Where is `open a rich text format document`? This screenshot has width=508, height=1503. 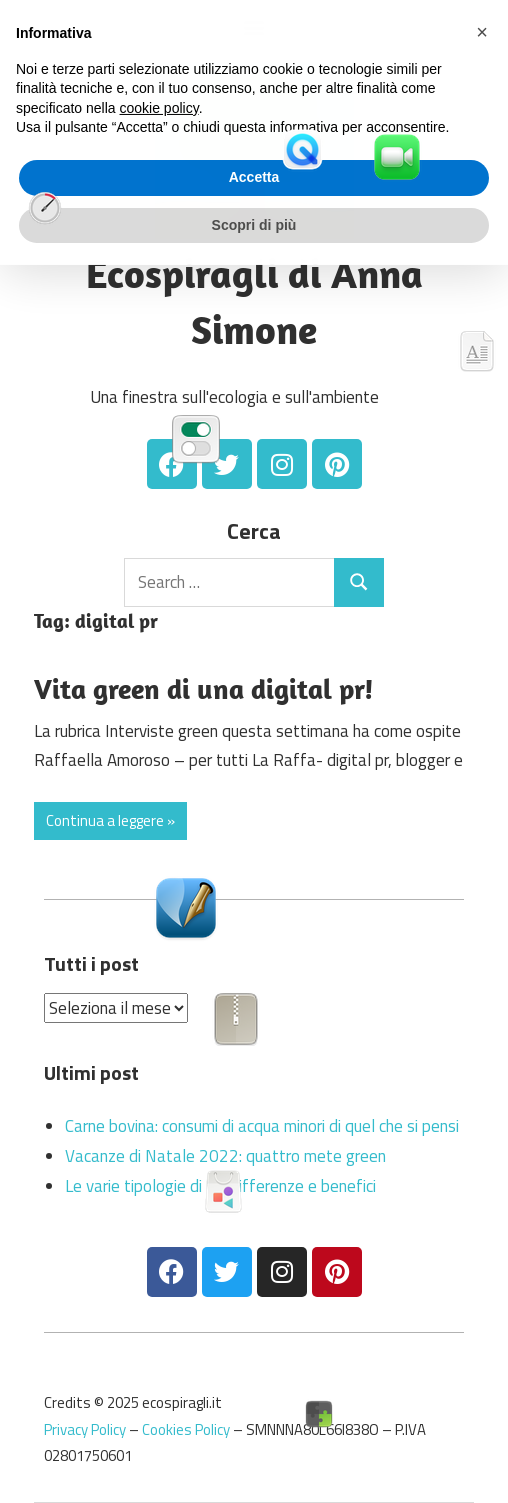
open a rich text format document is located at coordinates (477, 351).